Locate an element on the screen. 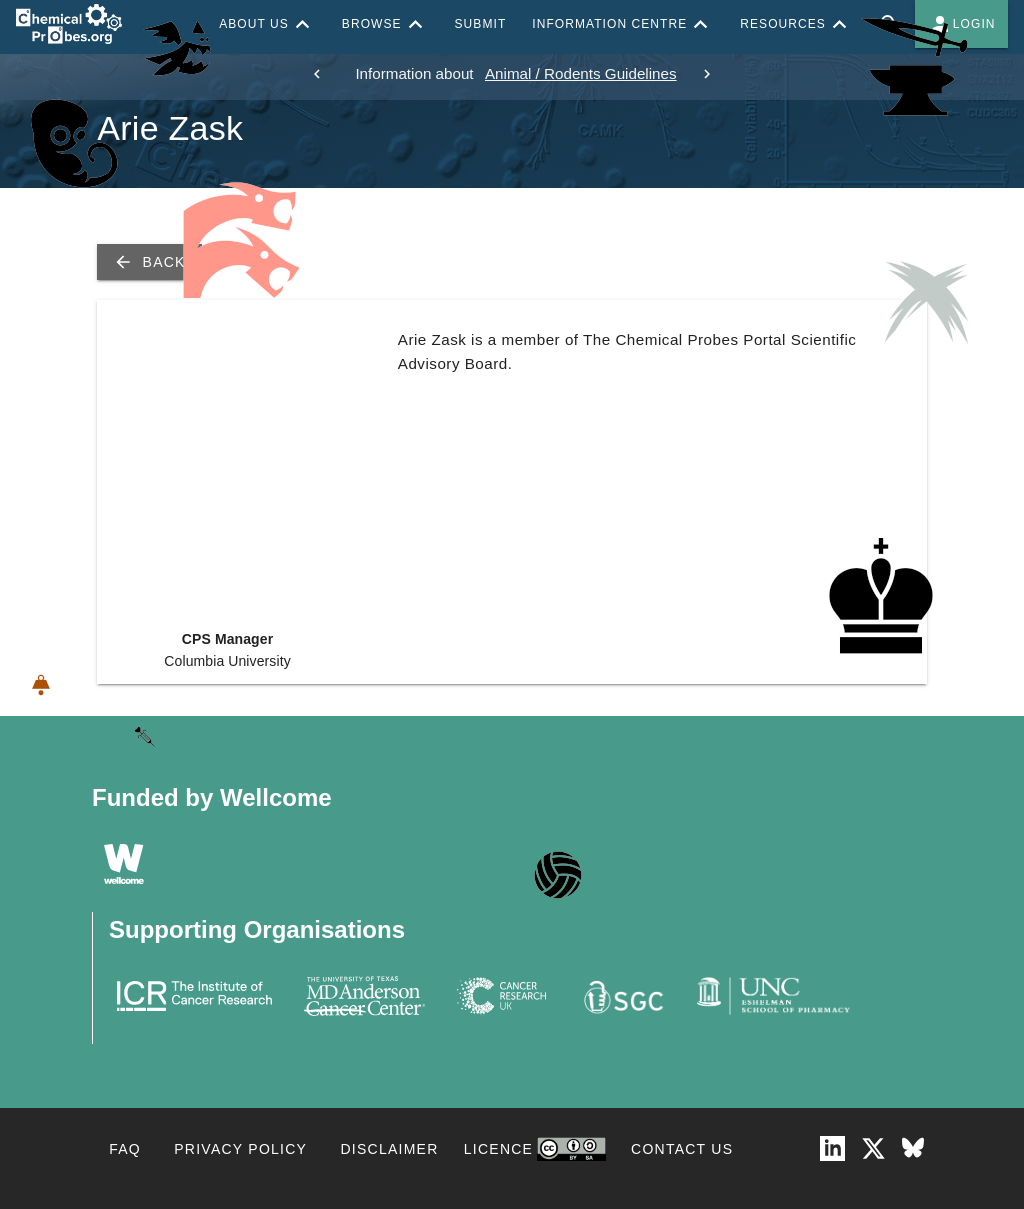  access the weapon crafting menu is located at coordinates (914, 62).